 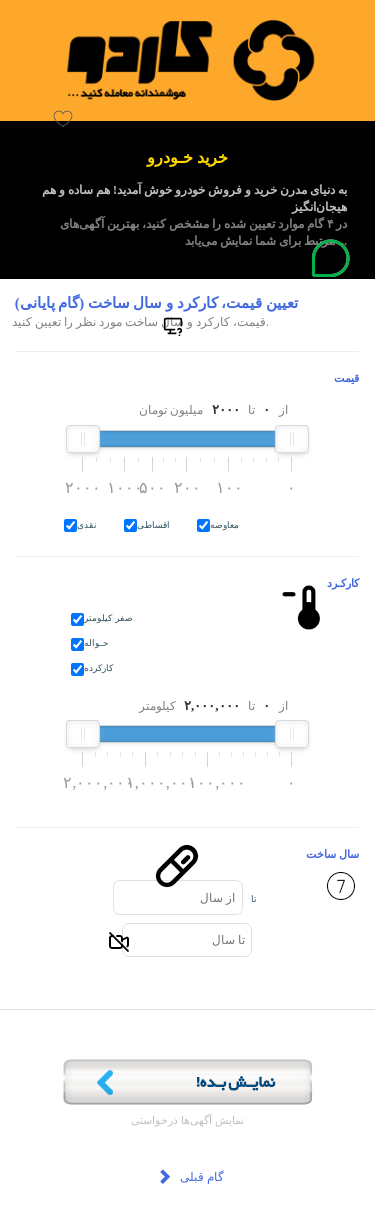 What do you see at coordinates (341, 886) in the screenshot?
I see `indicates step 7 in a multi-step process` at bounding box center [341, 886].